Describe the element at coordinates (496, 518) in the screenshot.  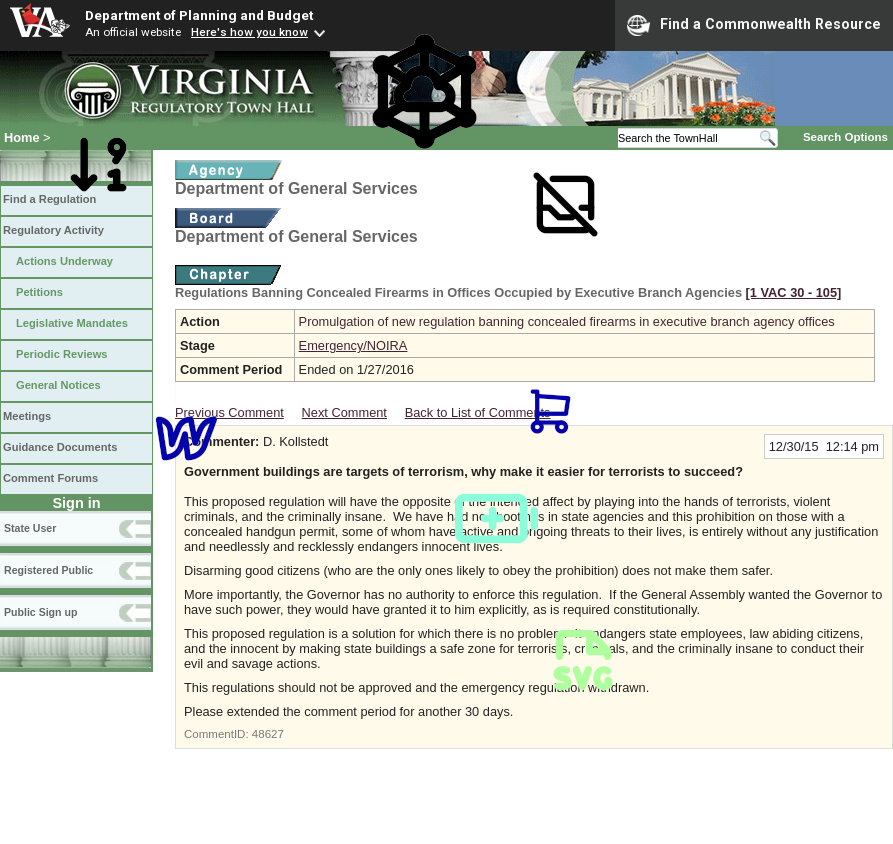
I see `add or extend battery life` at that location.